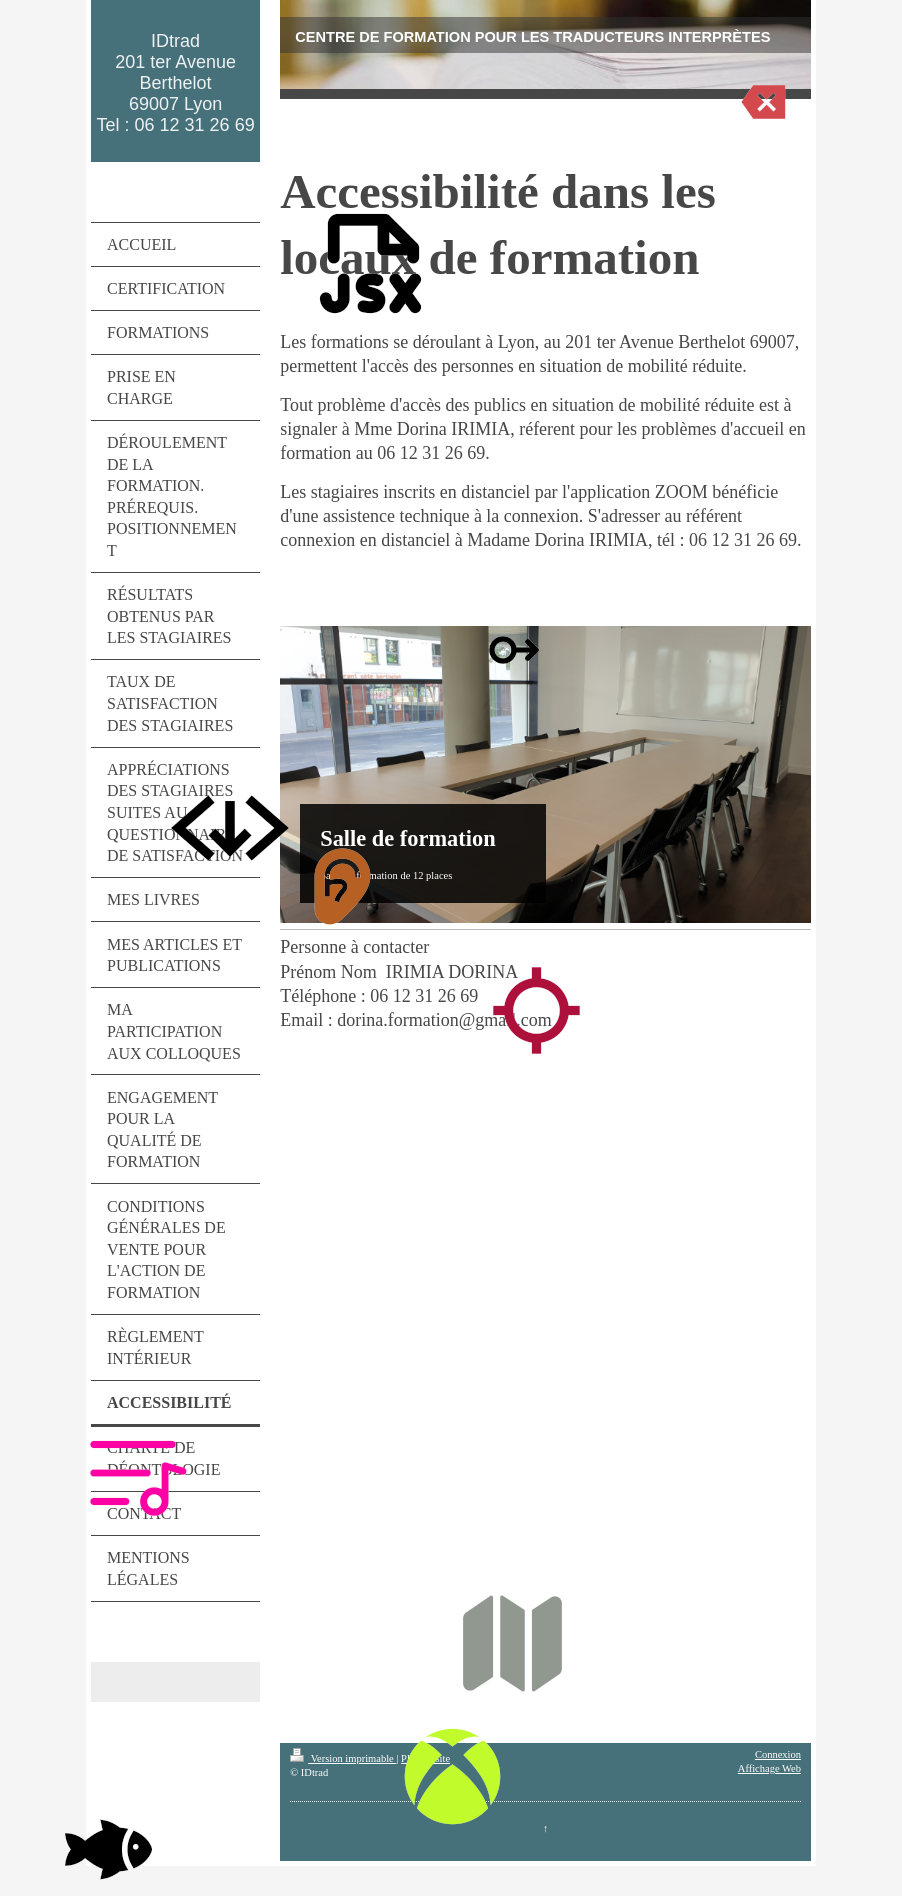 Image resolution: width=902 pixels, height=1896 pixels. Describe the element at coordinates (512, 1643) in the screenshot. I see `open the map view` at that location.